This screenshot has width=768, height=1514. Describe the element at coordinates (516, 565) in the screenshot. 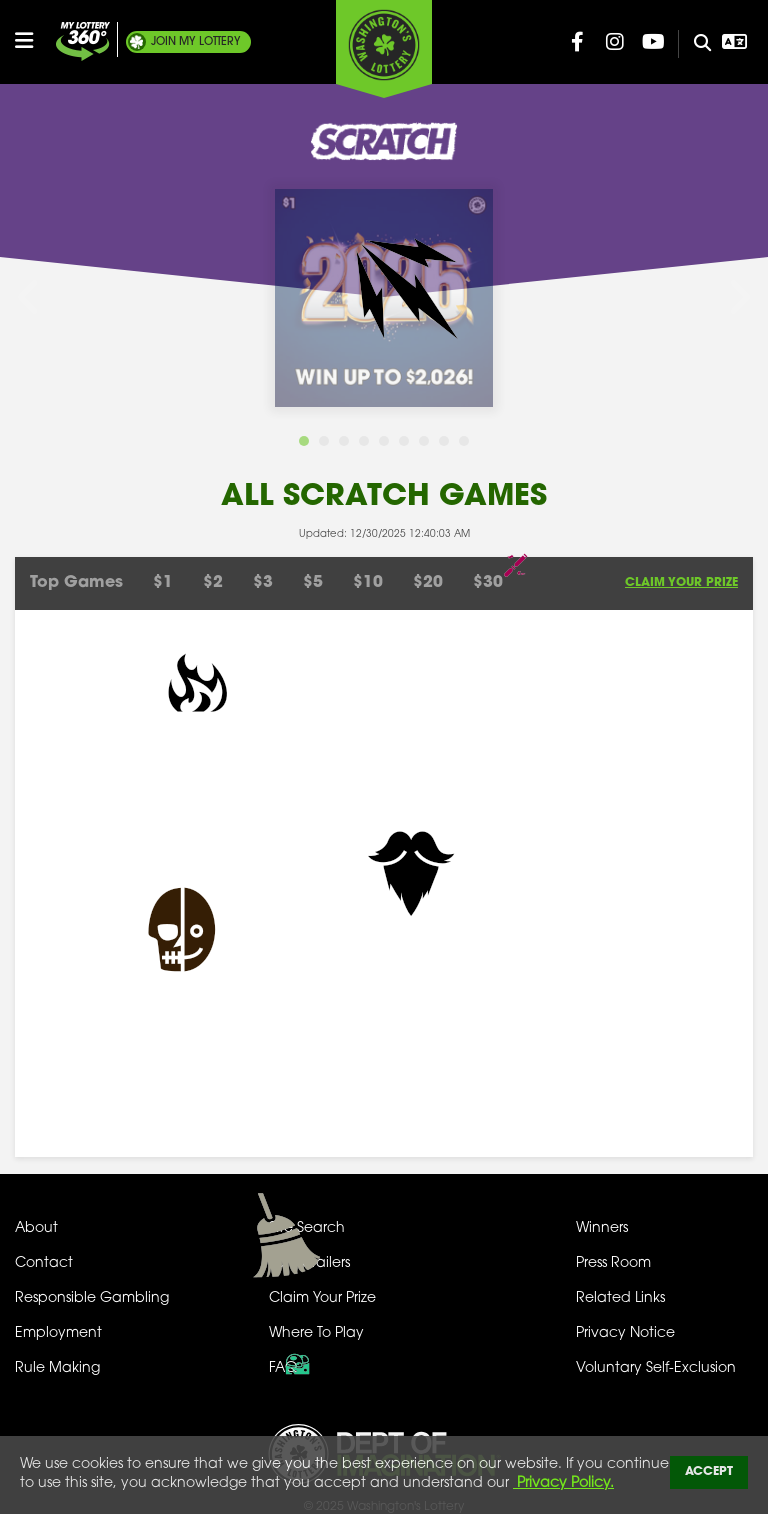

I see `access sculpting or carving tools` at that location.